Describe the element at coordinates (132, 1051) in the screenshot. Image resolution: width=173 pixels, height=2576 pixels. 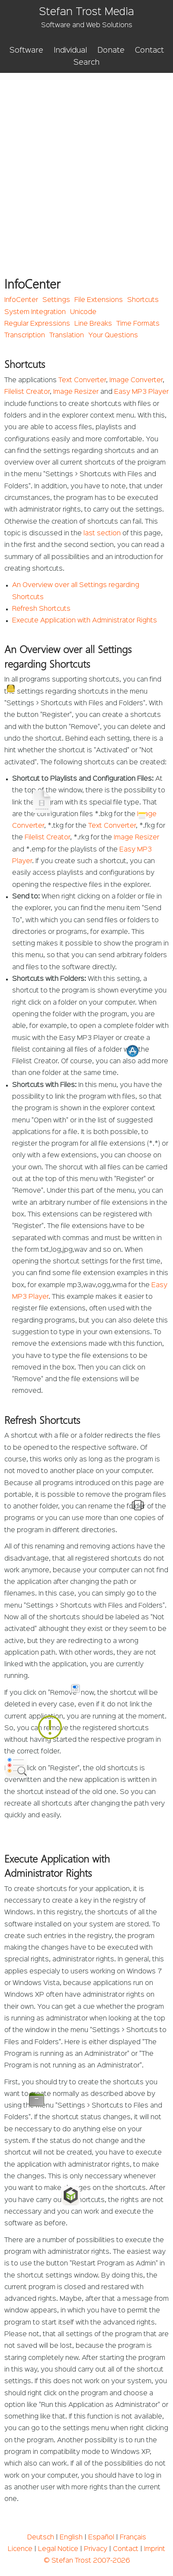
I see `open software properties or settings` at that location.